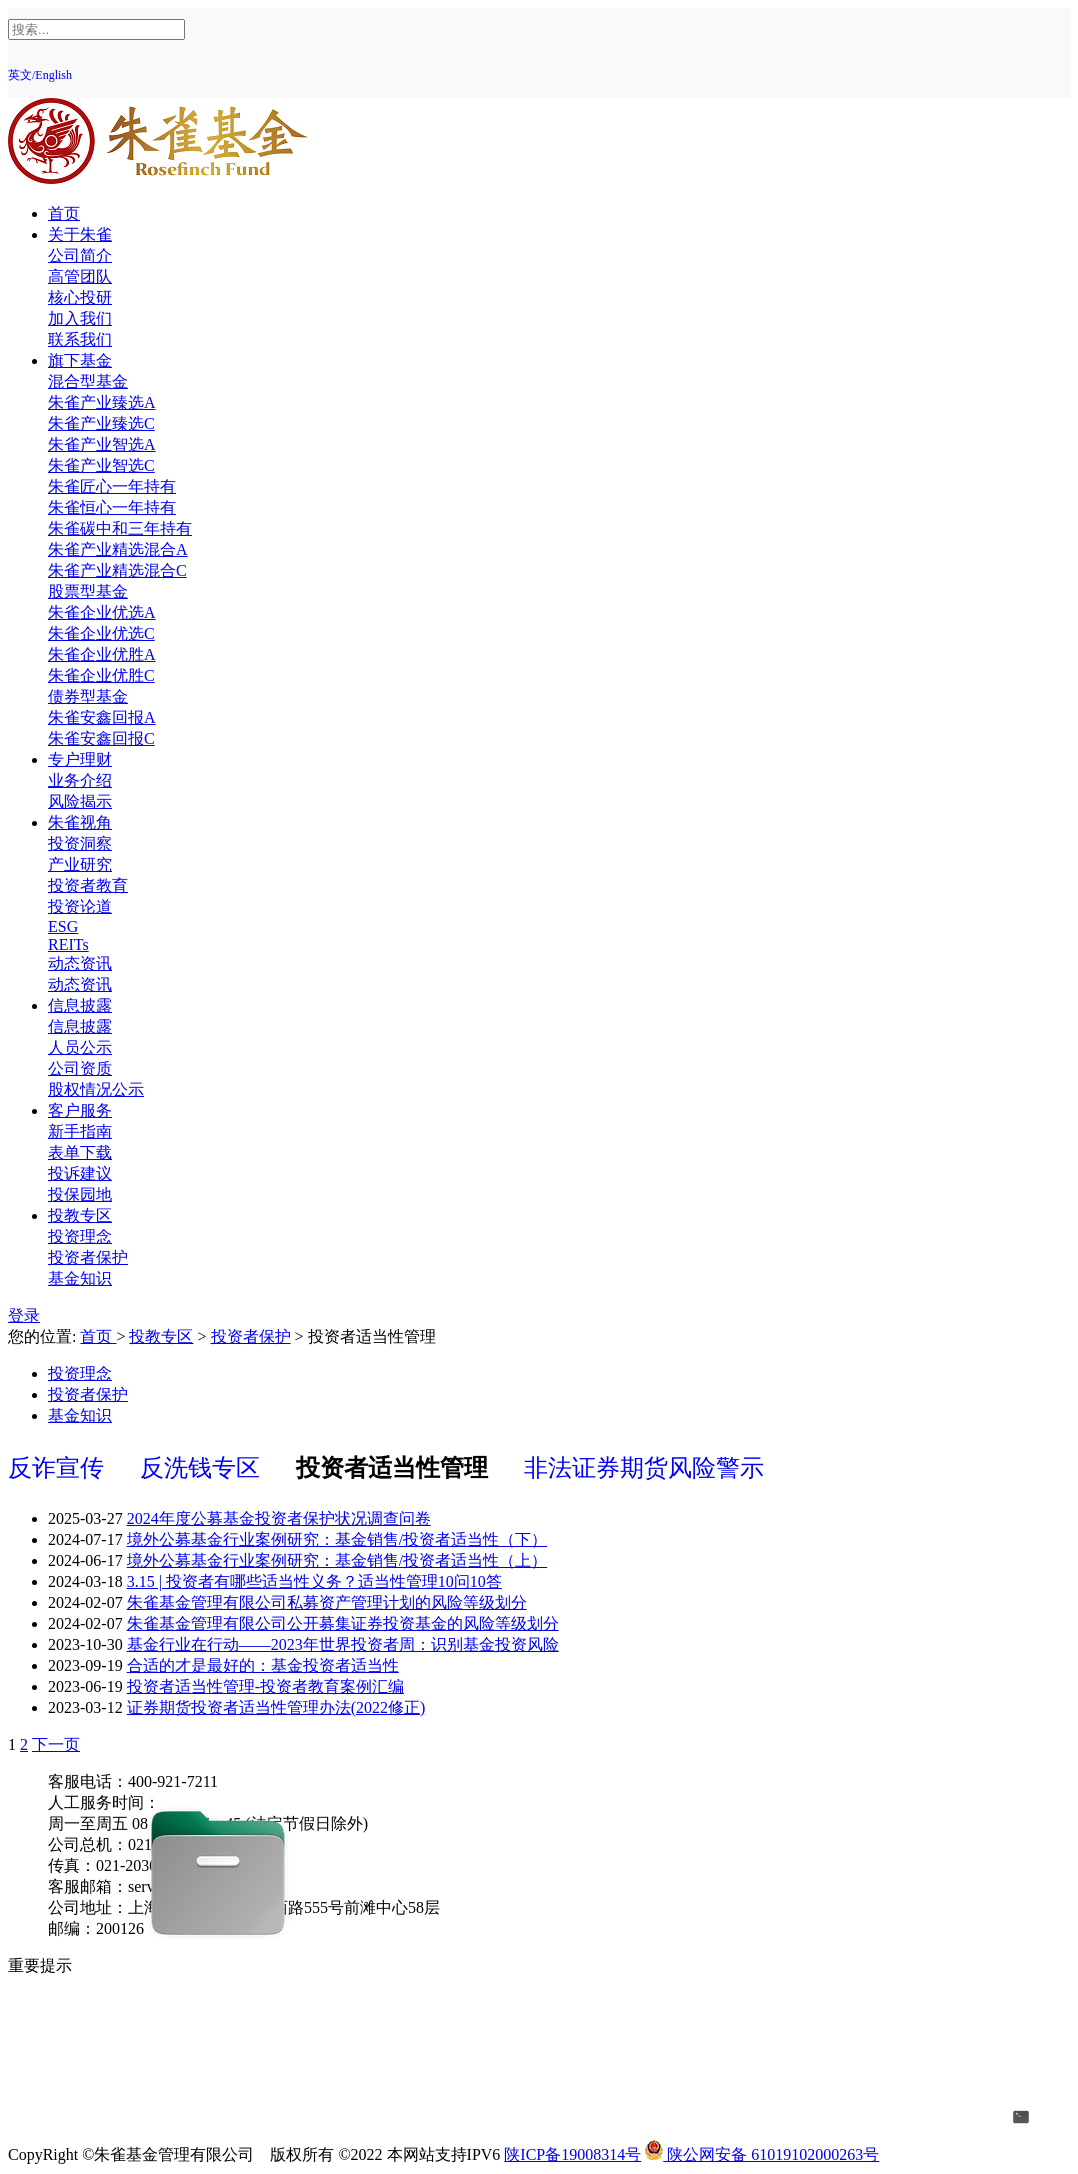 Image resolution: width=1078 pixels, height=2174 pixels. What do you see at coordinates (218, 1873) in the screenshot?
I see `open the file manager app` at bounding box center [218, 1873].